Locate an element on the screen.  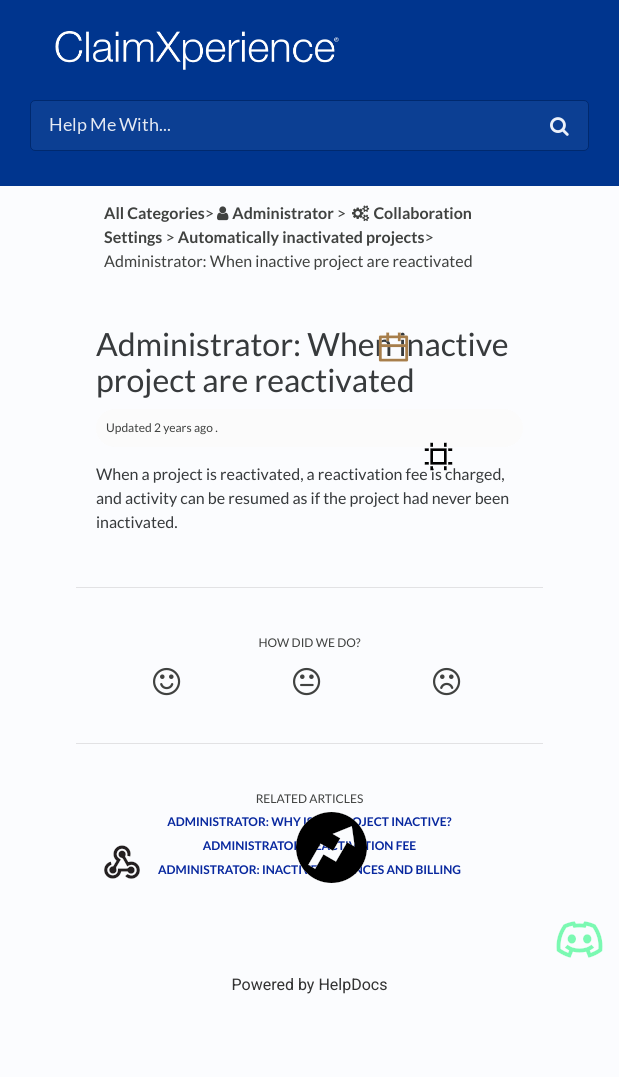
select or edit an artboard is located at coordinates (438, 456).